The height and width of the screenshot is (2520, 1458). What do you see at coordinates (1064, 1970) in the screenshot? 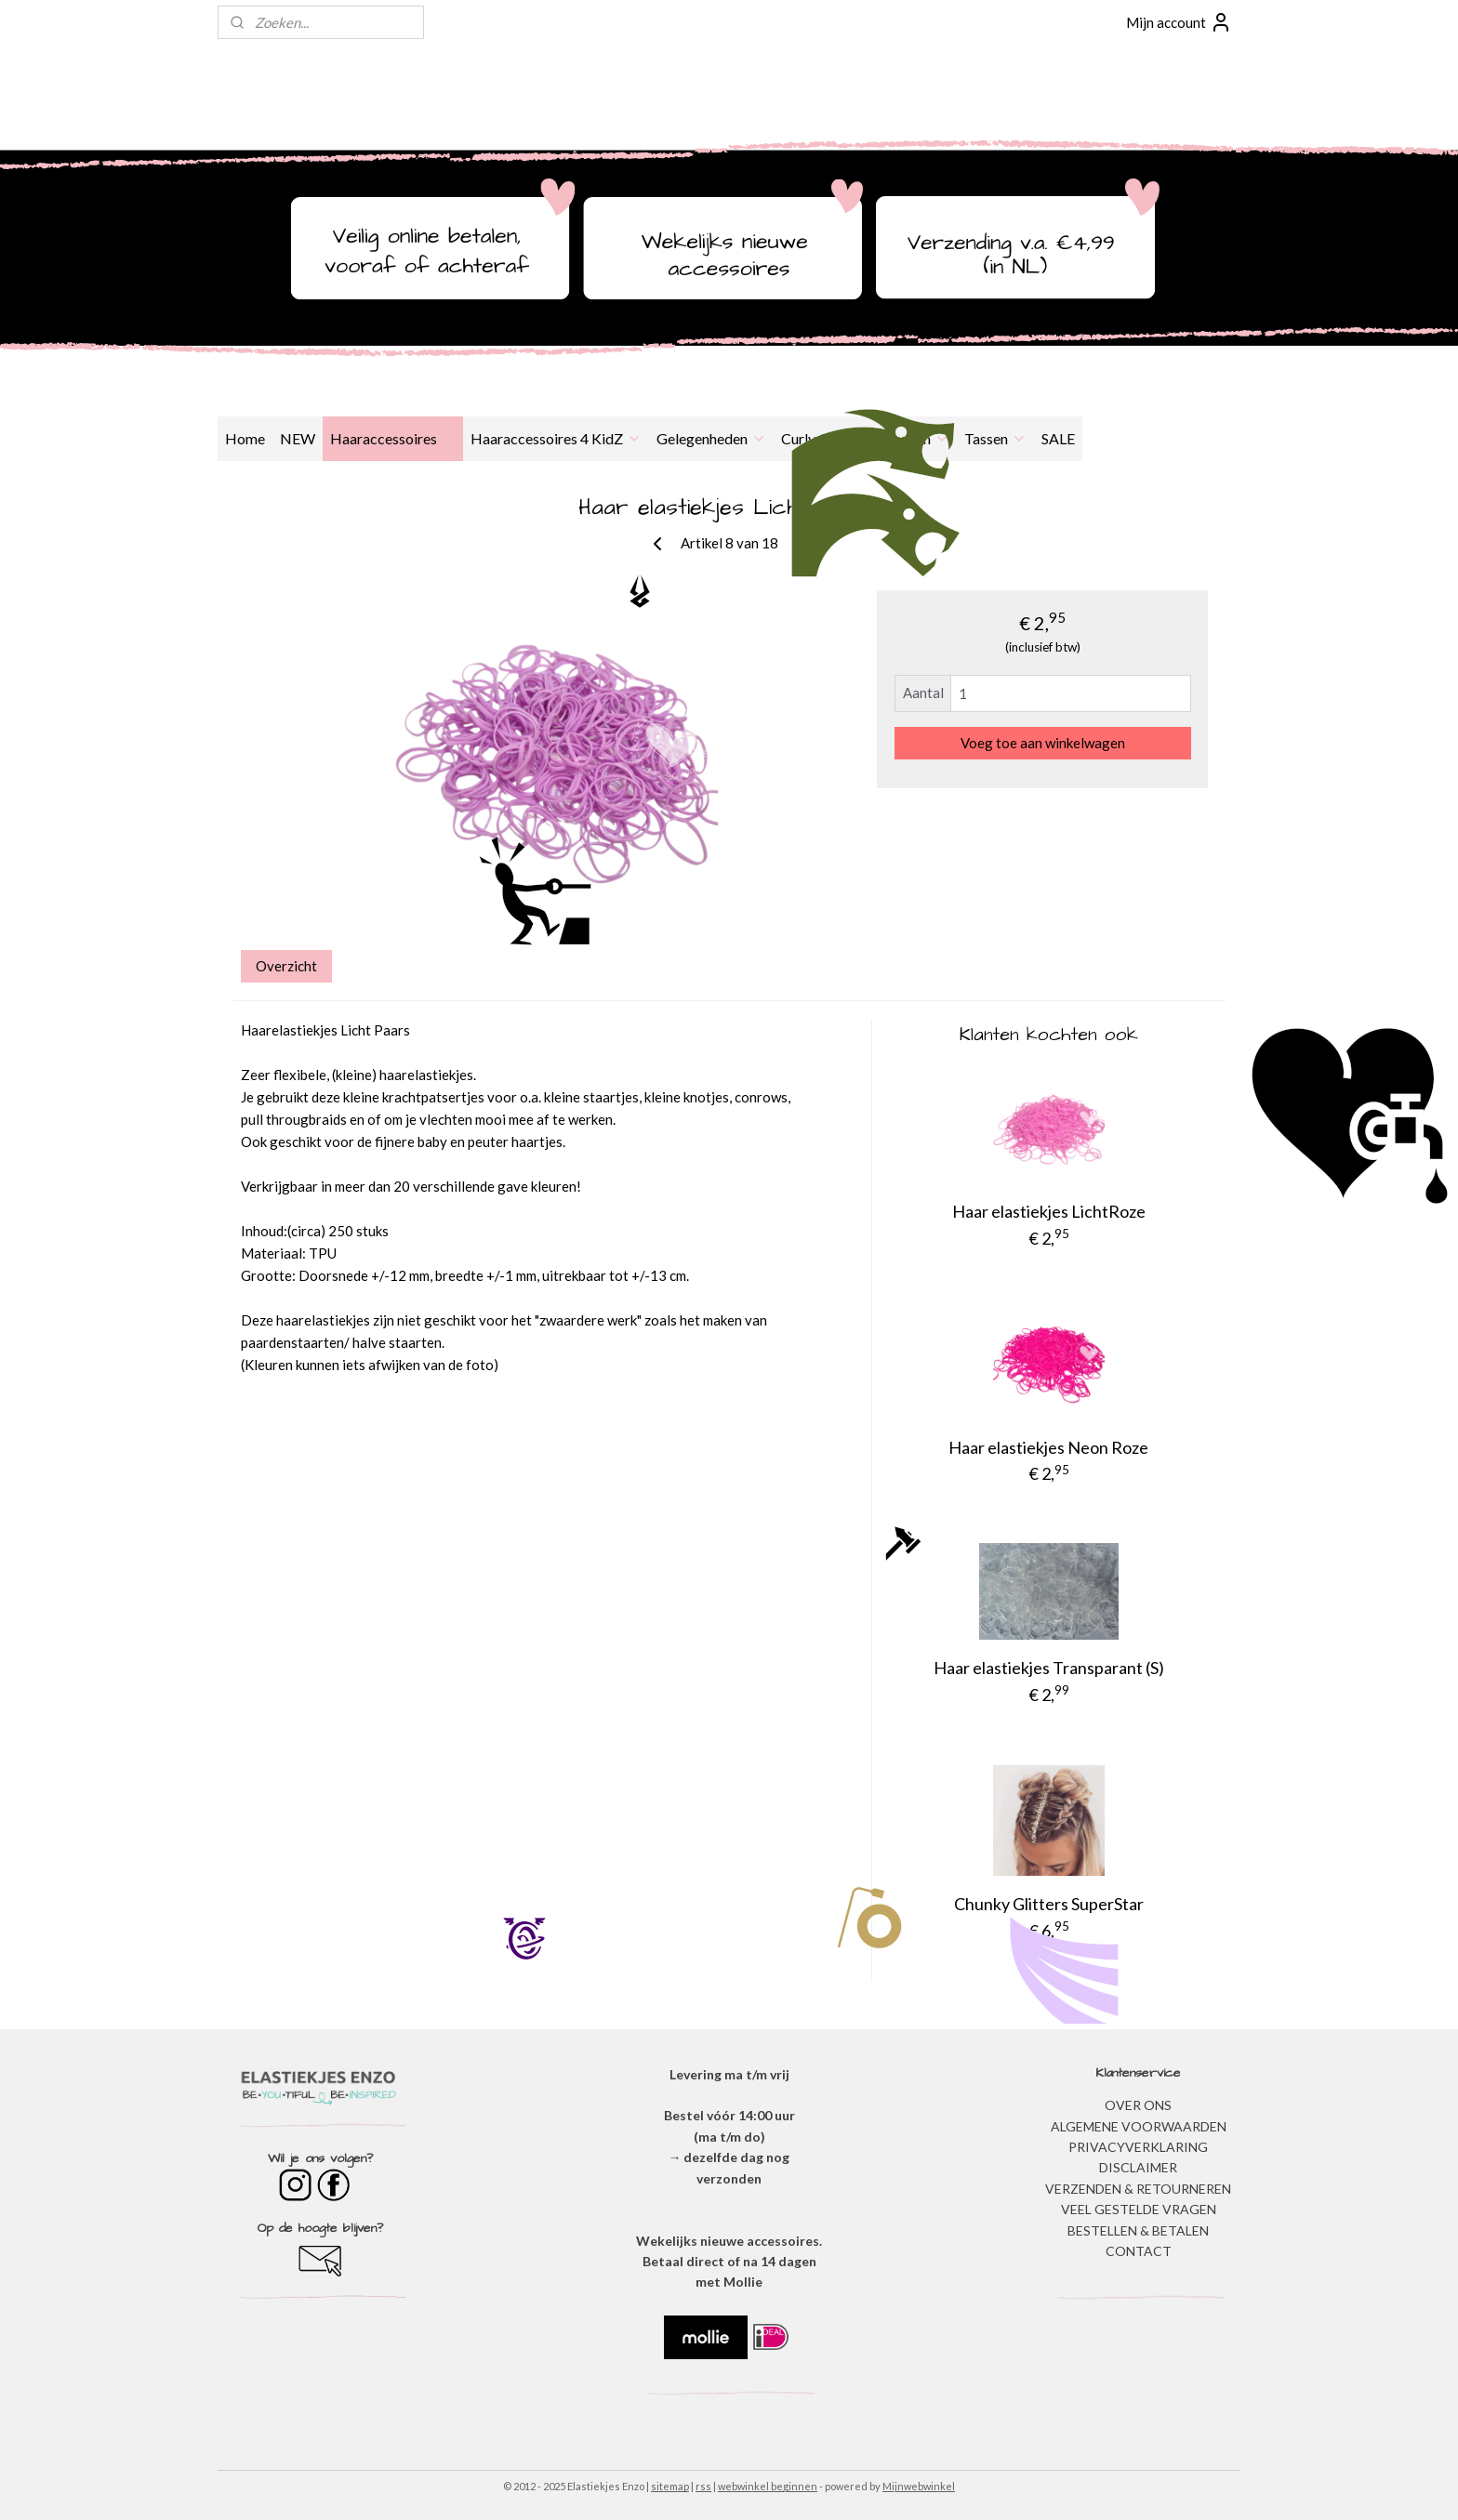
I see `indicates windy weather conditions` at bounding box center [1064, 1970].